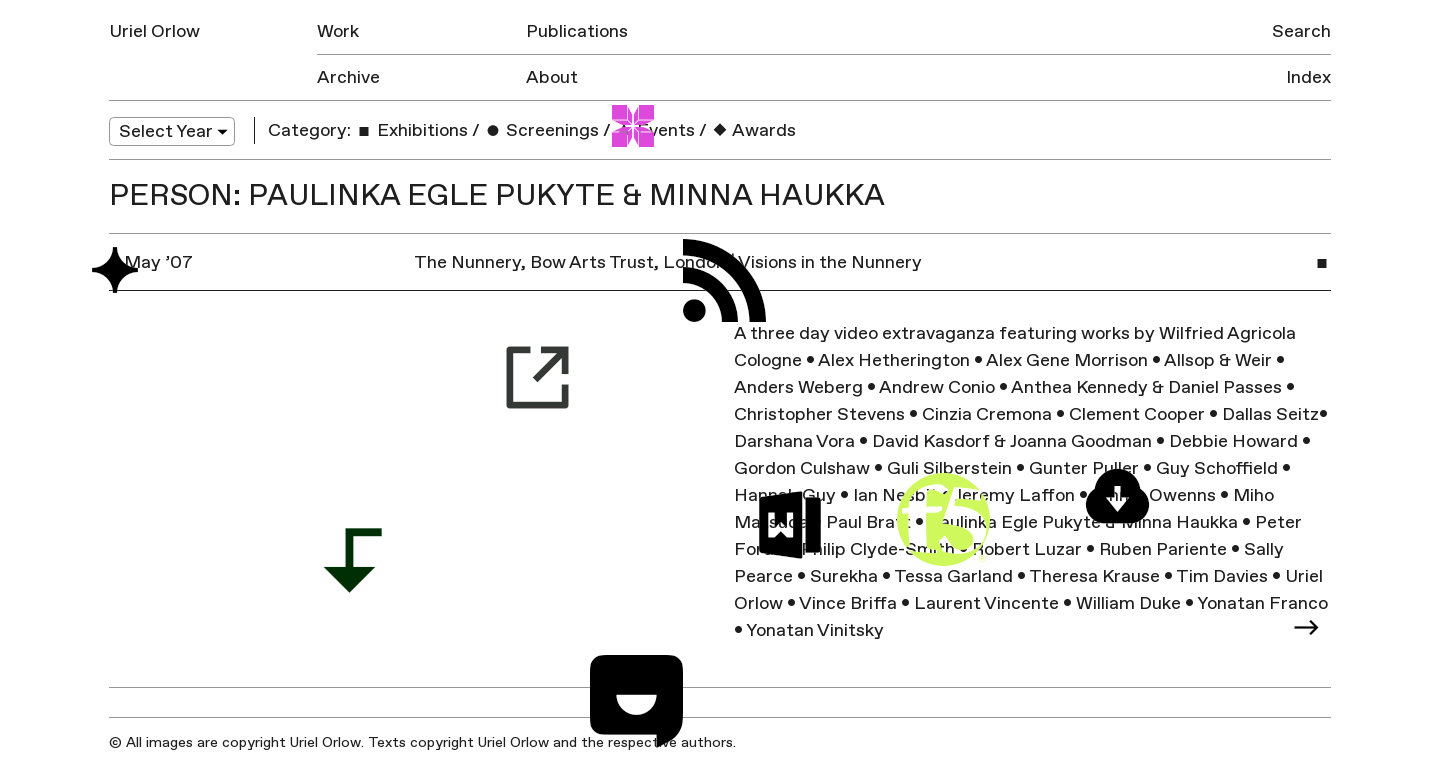  What do you see at coordinates (724, 280) in the screenshot?
I see `subscribe to RSS feed` at bounding box center [724, 280].